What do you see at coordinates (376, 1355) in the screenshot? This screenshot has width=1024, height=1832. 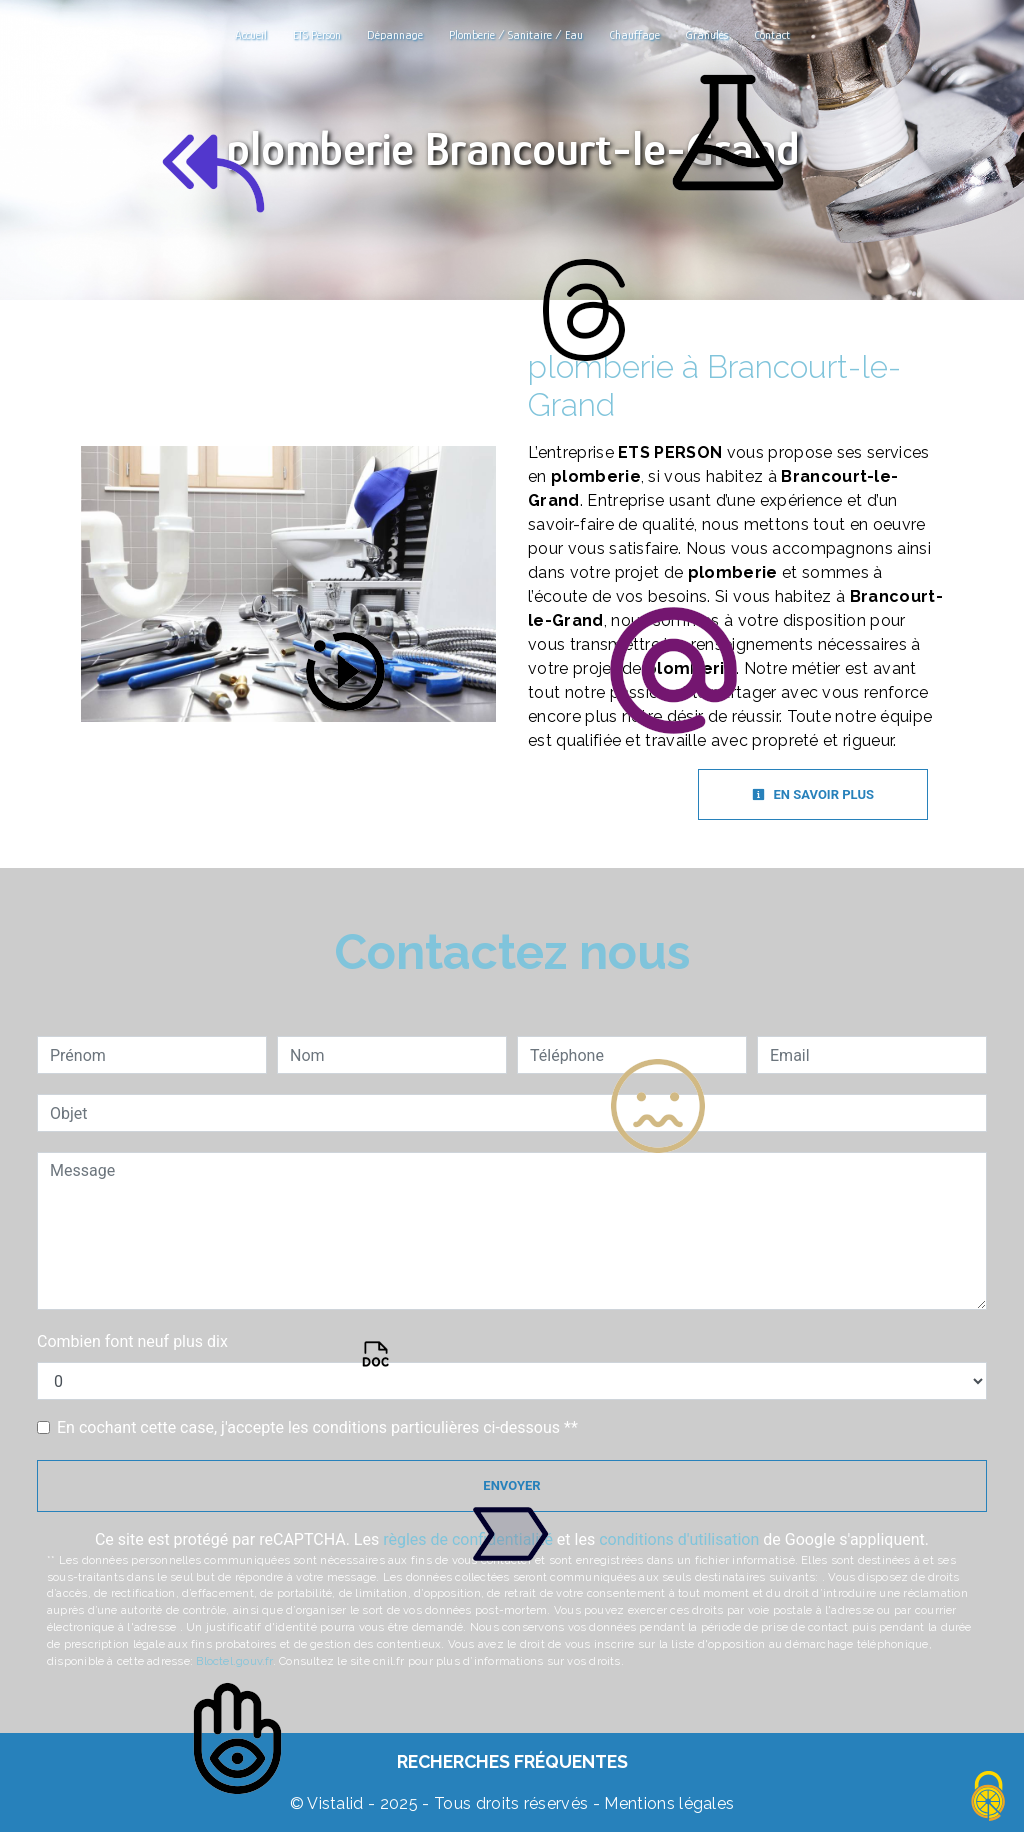 I see `open a document file` at bounding box center [376, 1355].